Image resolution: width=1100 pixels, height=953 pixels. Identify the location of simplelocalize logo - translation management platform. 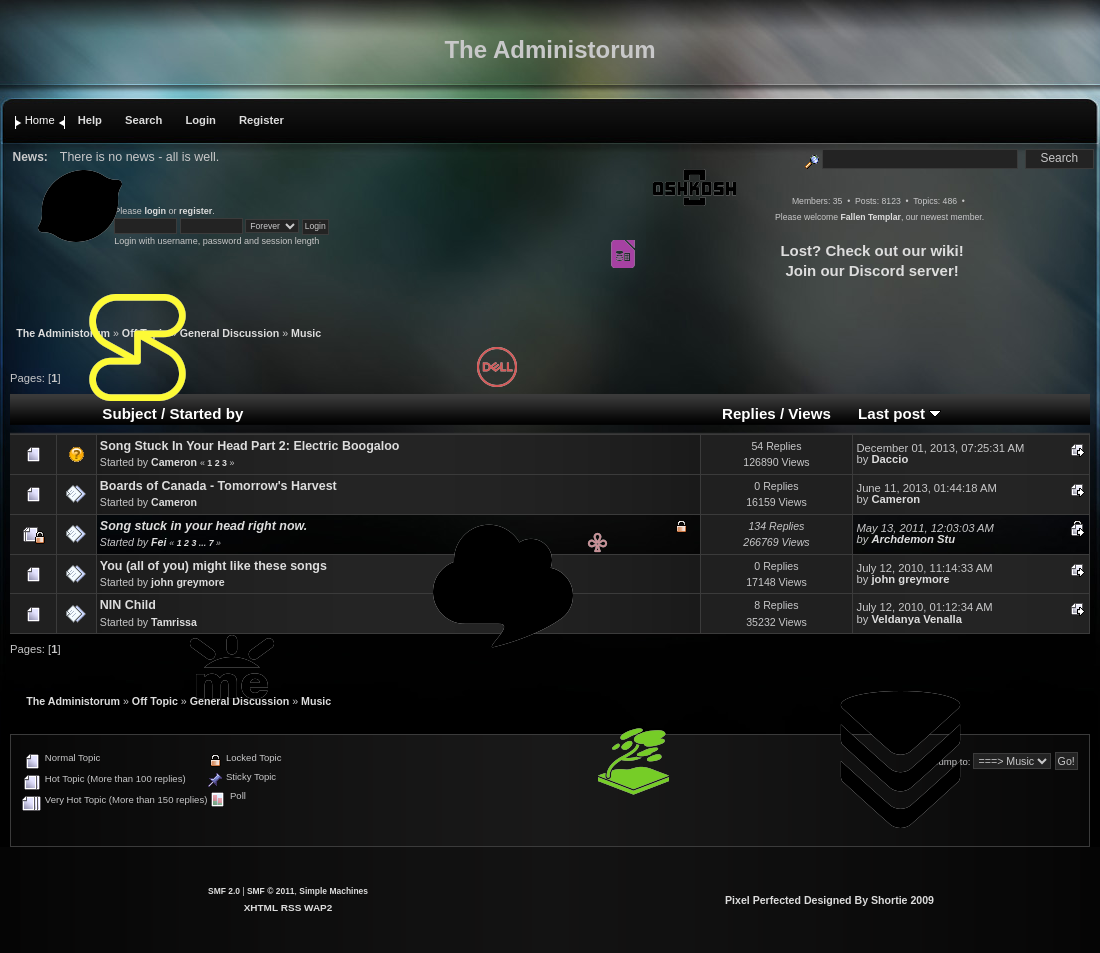
(503, 586).